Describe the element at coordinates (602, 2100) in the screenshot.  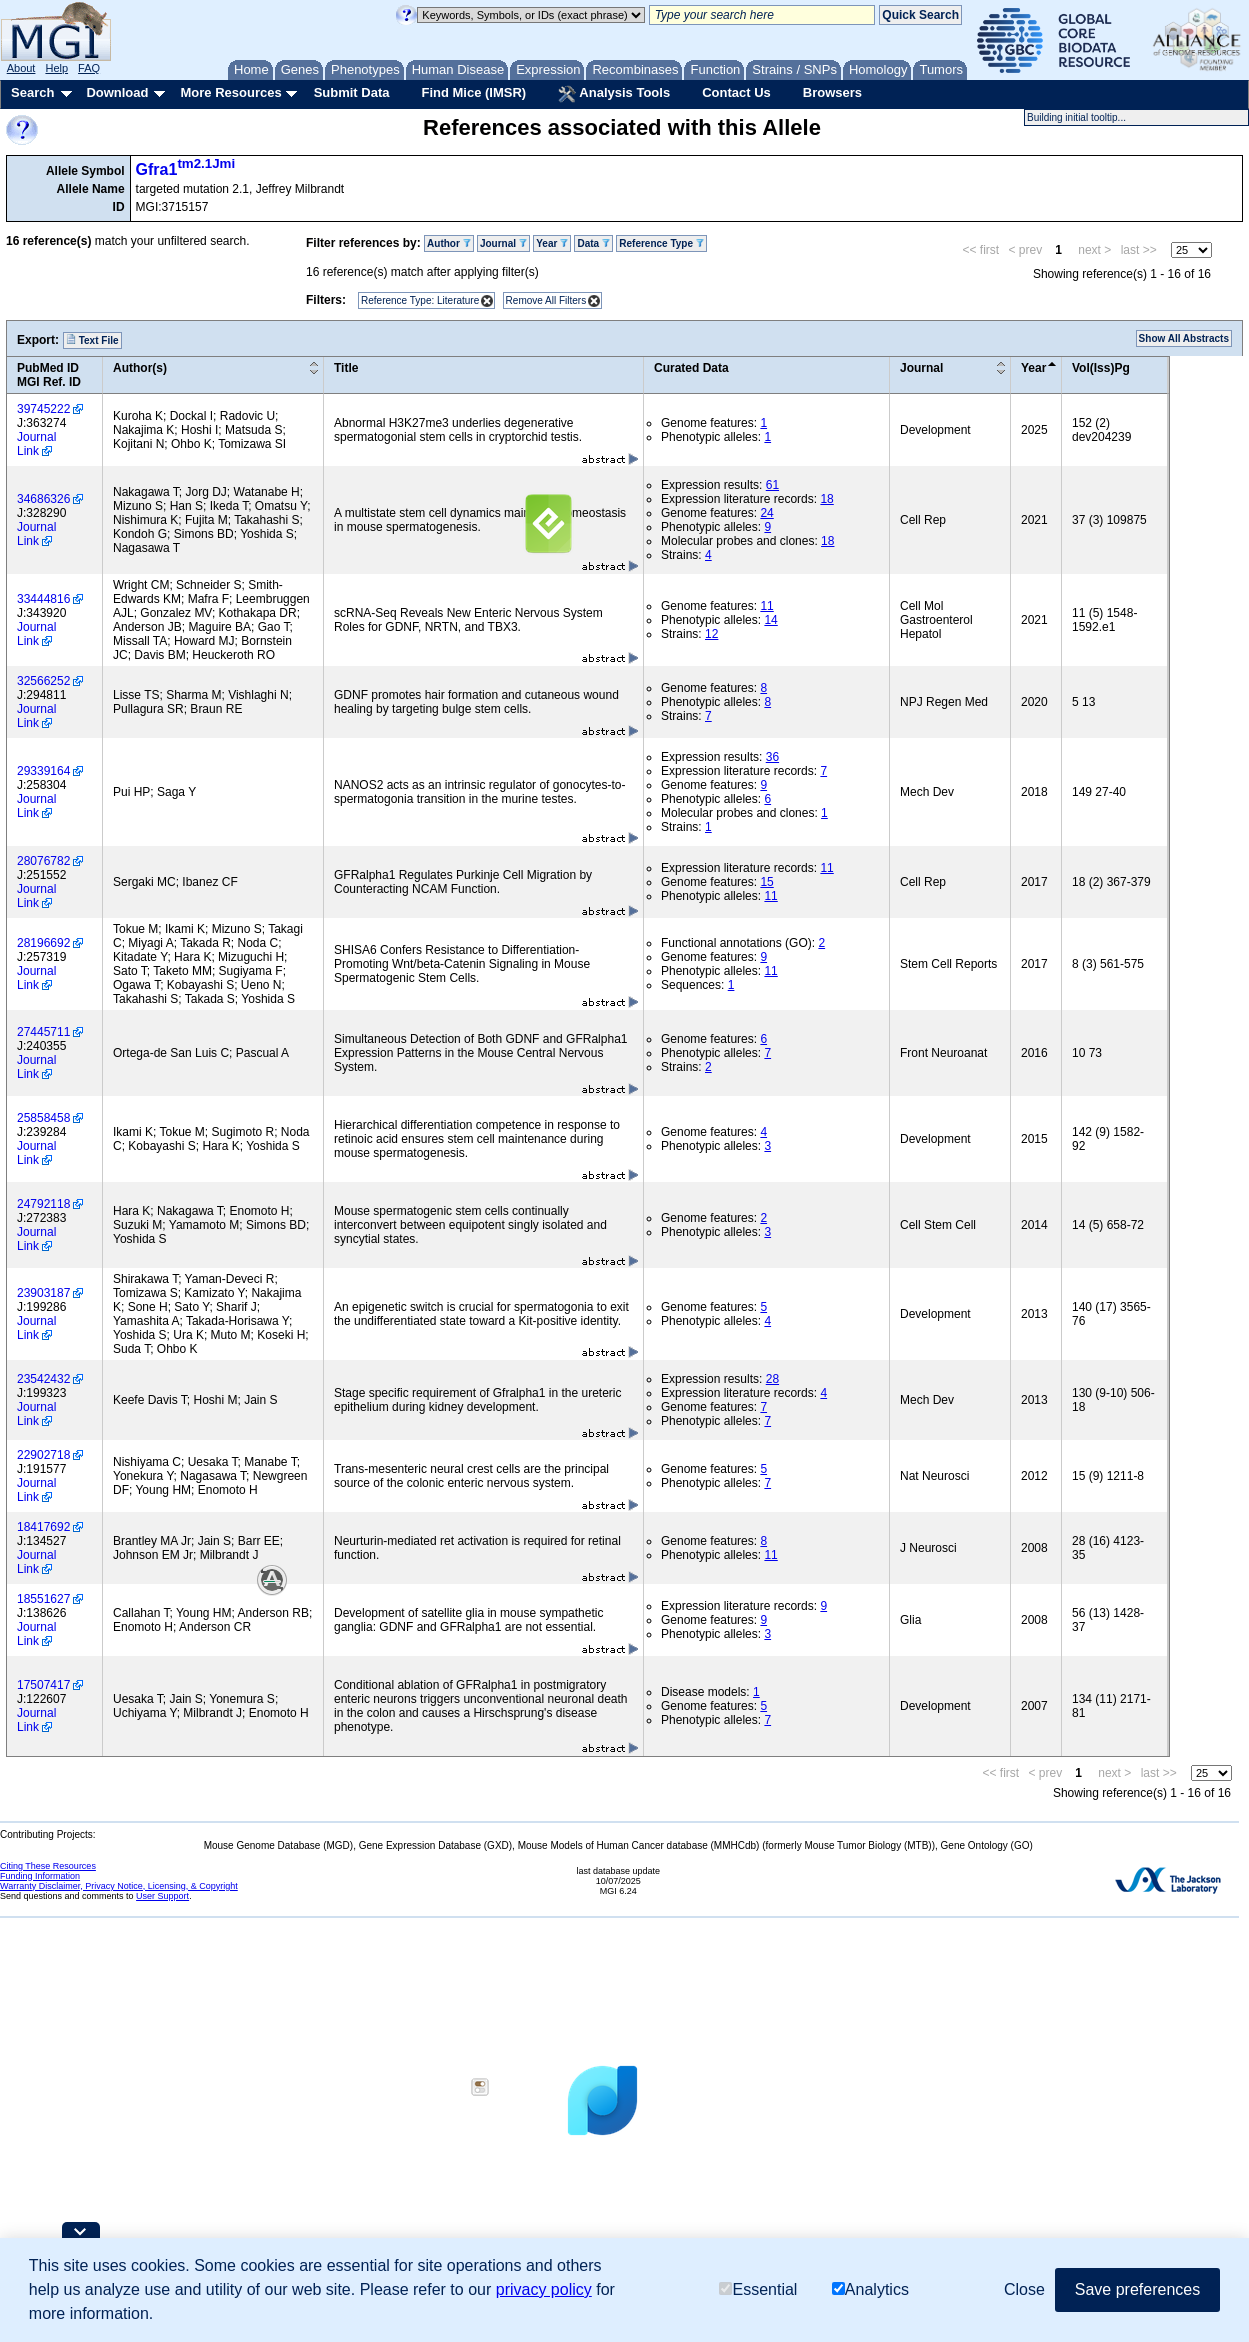
I see `open the TalentOnboard application` at that location.